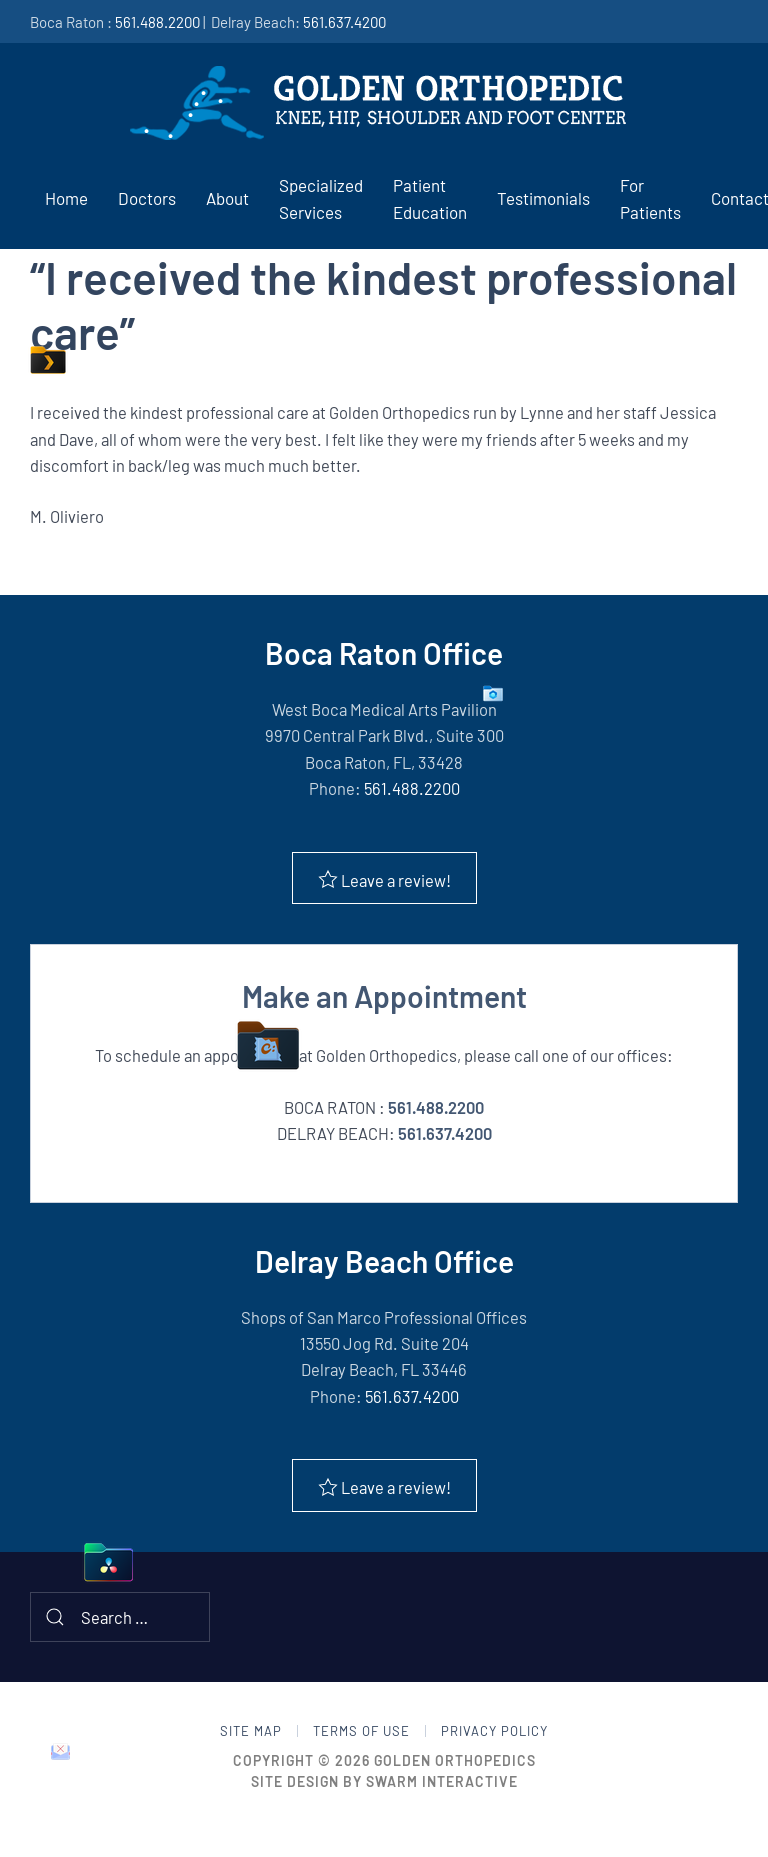 Image resolution: width=768 pixels, height=1857 pixels. Describe the element at coordinates (60, 1752) in the screenshot. I see `mark email as spam or junk` at that location.